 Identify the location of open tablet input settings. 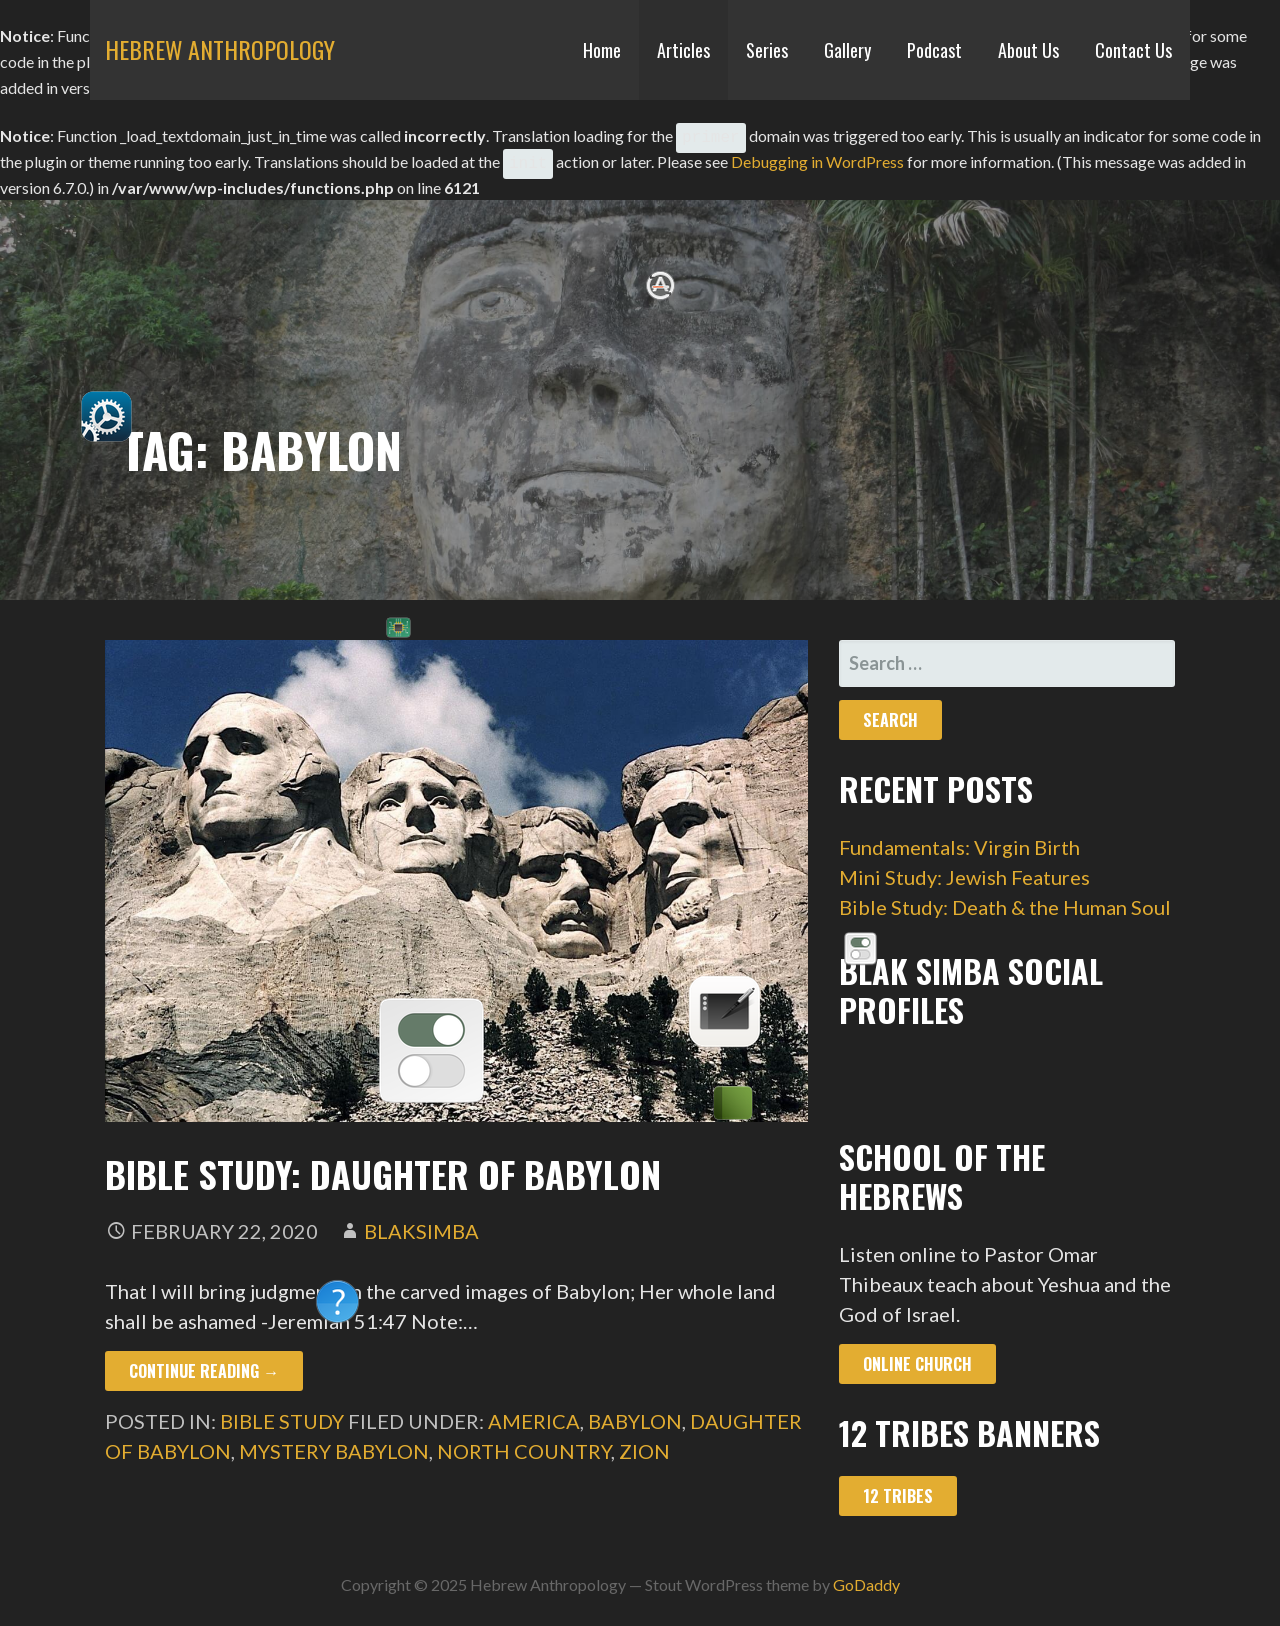
(724, 1011).